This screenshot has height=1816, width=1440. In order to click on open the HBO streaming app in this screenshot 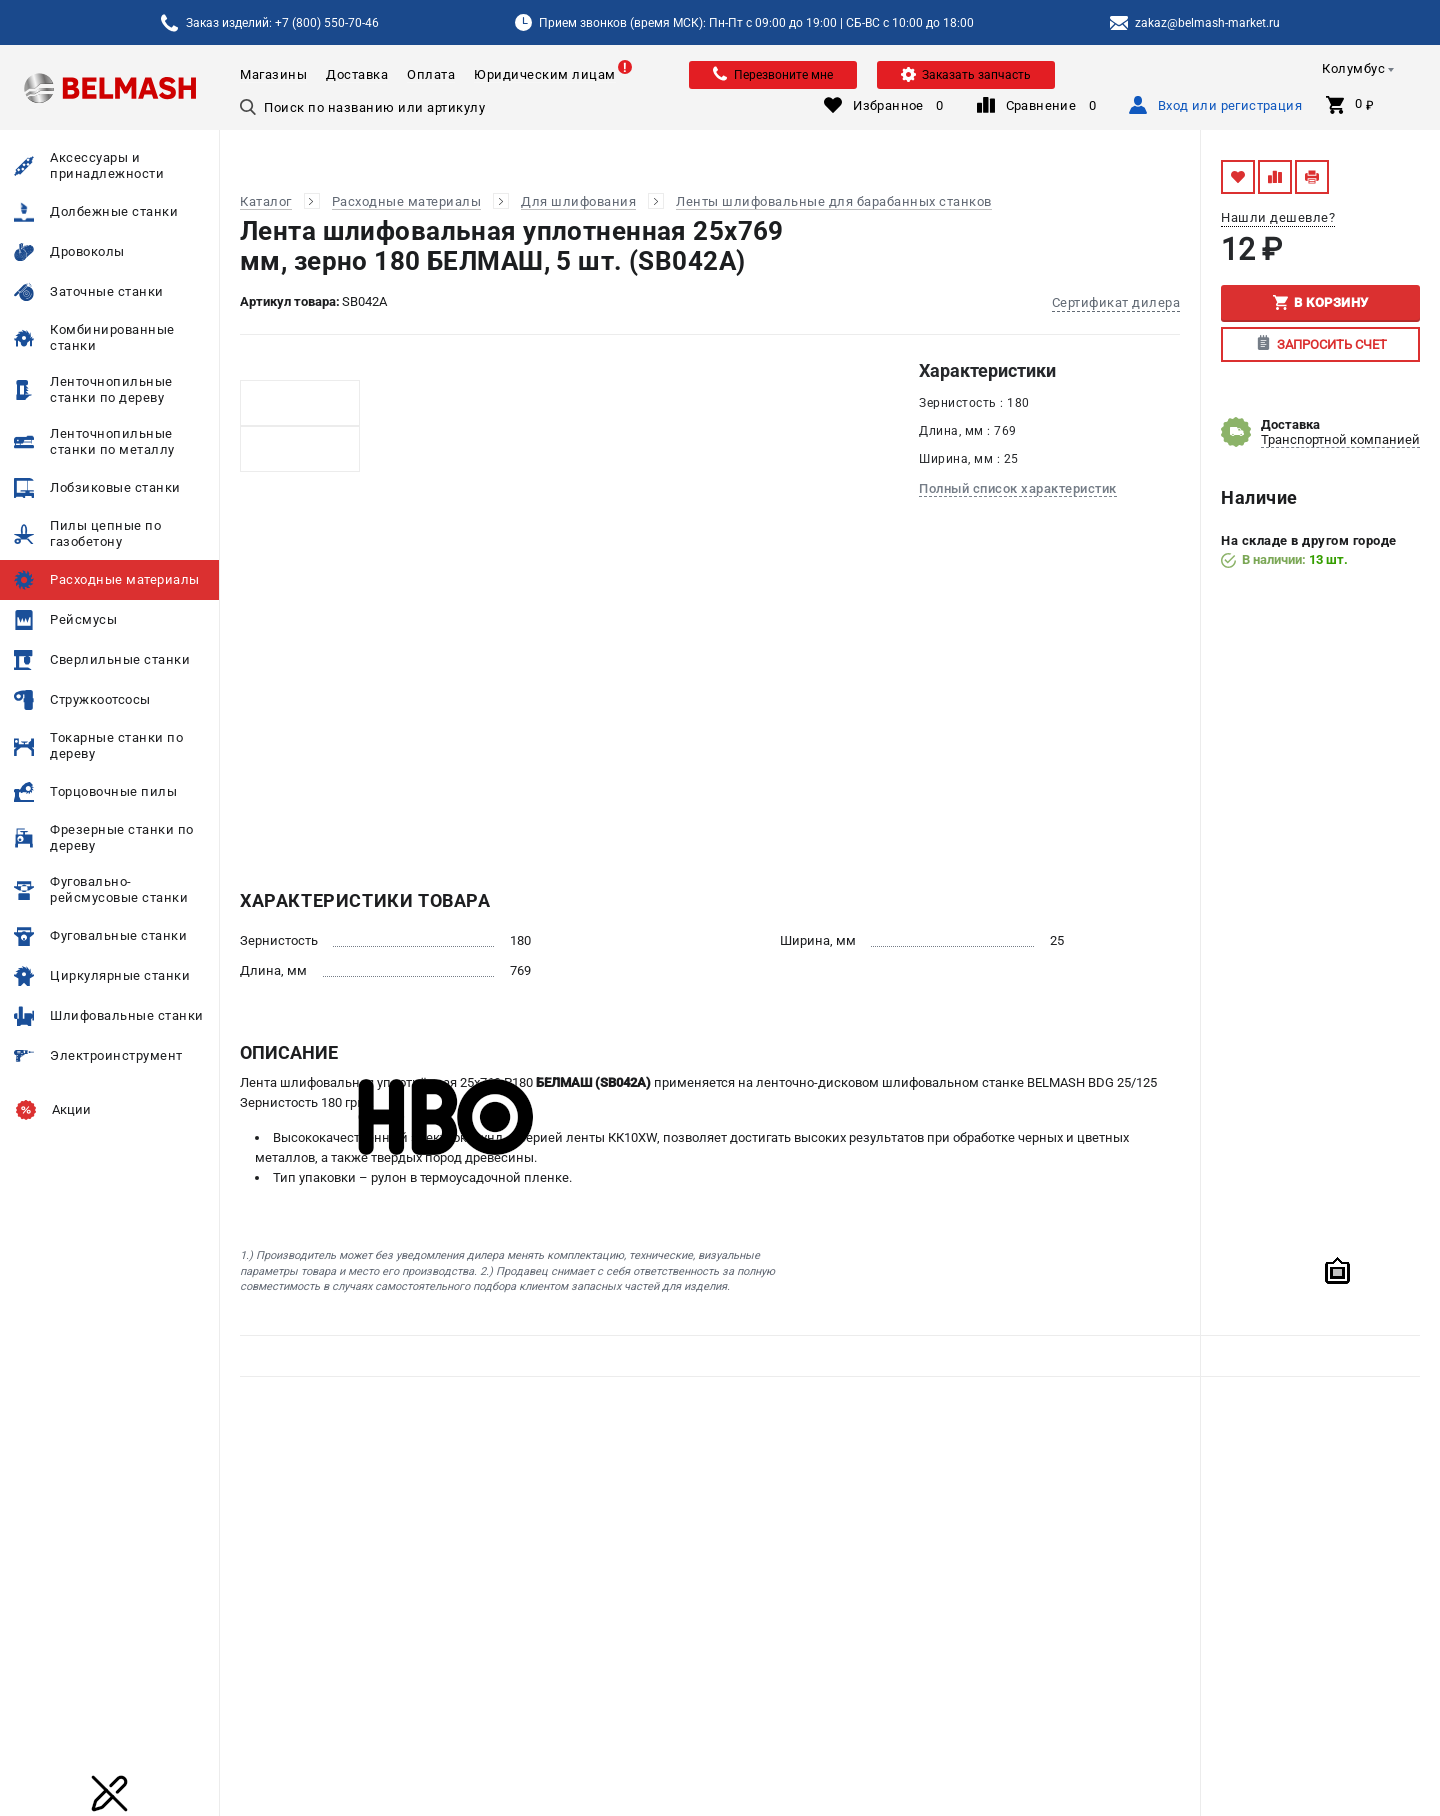, I will do `click(442, 1117)`.